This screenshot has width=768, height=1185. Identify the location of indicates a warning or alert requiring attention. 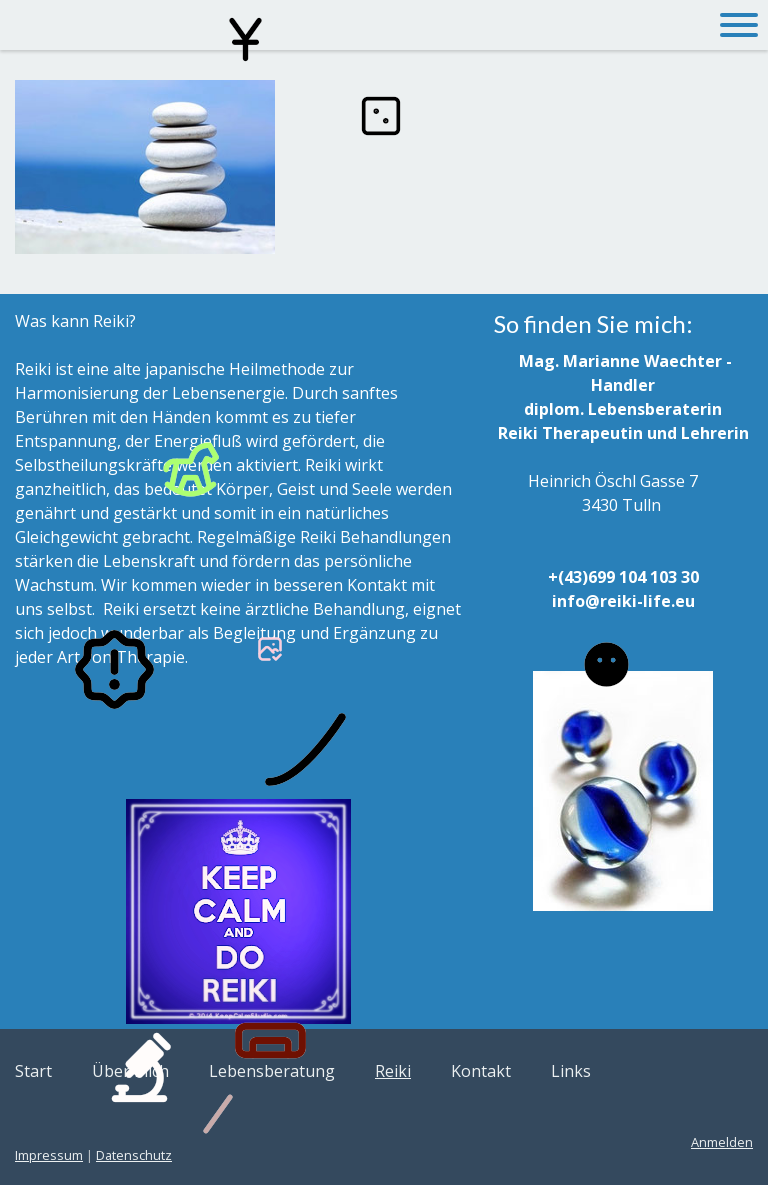
(114, 669).